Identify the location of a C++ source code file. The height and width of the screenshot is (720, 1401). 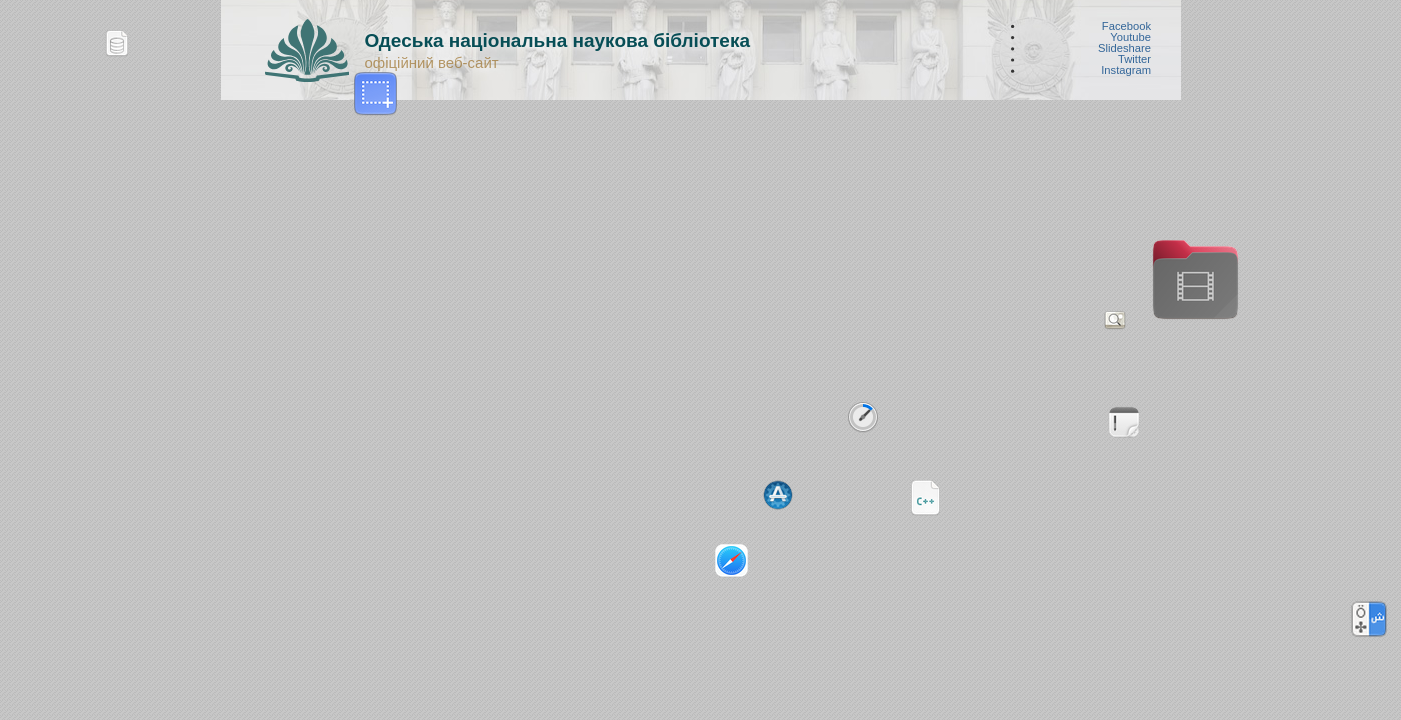
(925, 497).